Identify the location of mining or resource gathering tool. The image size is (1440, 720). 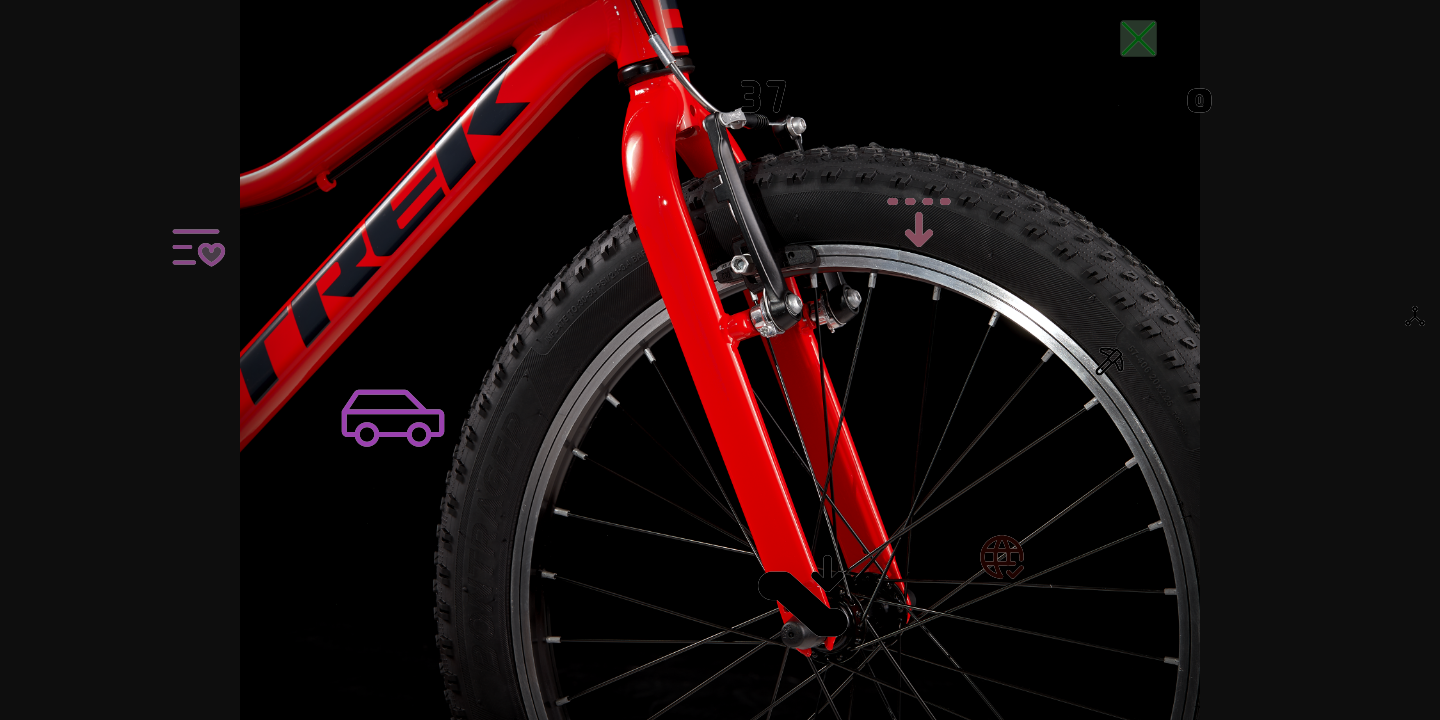
(1109, 361).